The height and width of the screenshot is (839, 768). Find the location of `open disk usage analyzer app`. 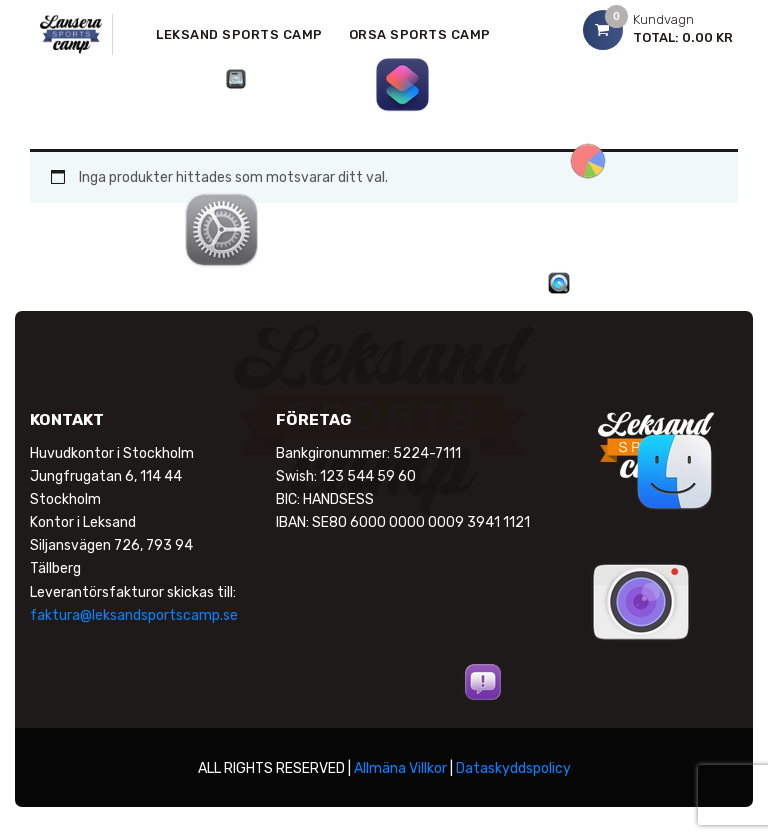

open disk usage analyzer app is located at coordinates (588, 161).